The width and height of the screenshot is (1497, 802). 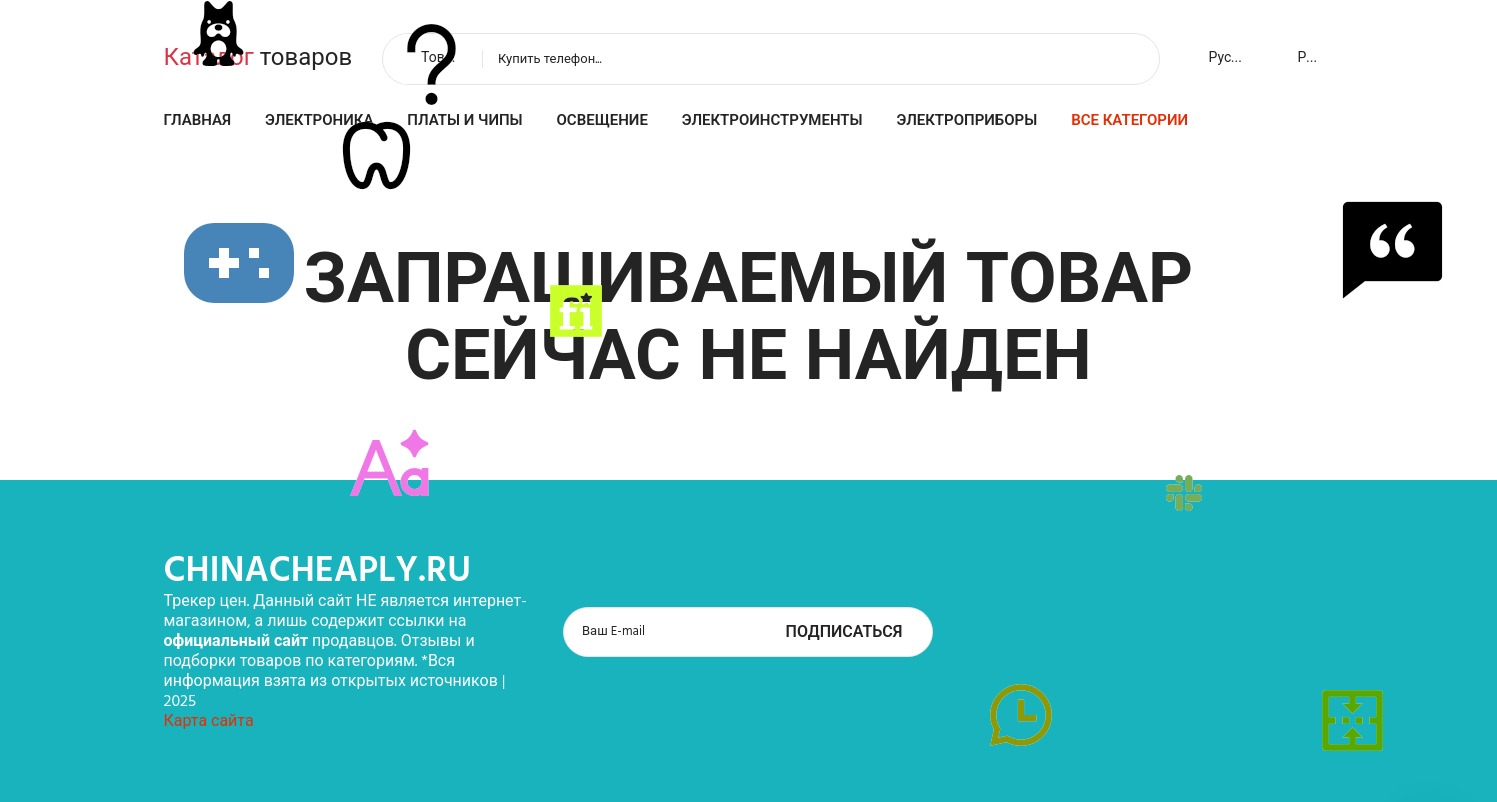 What do you see at coordinates (1021, 715) in the screenshot?
I see `view chat history` at bounding box center [1021, 715].